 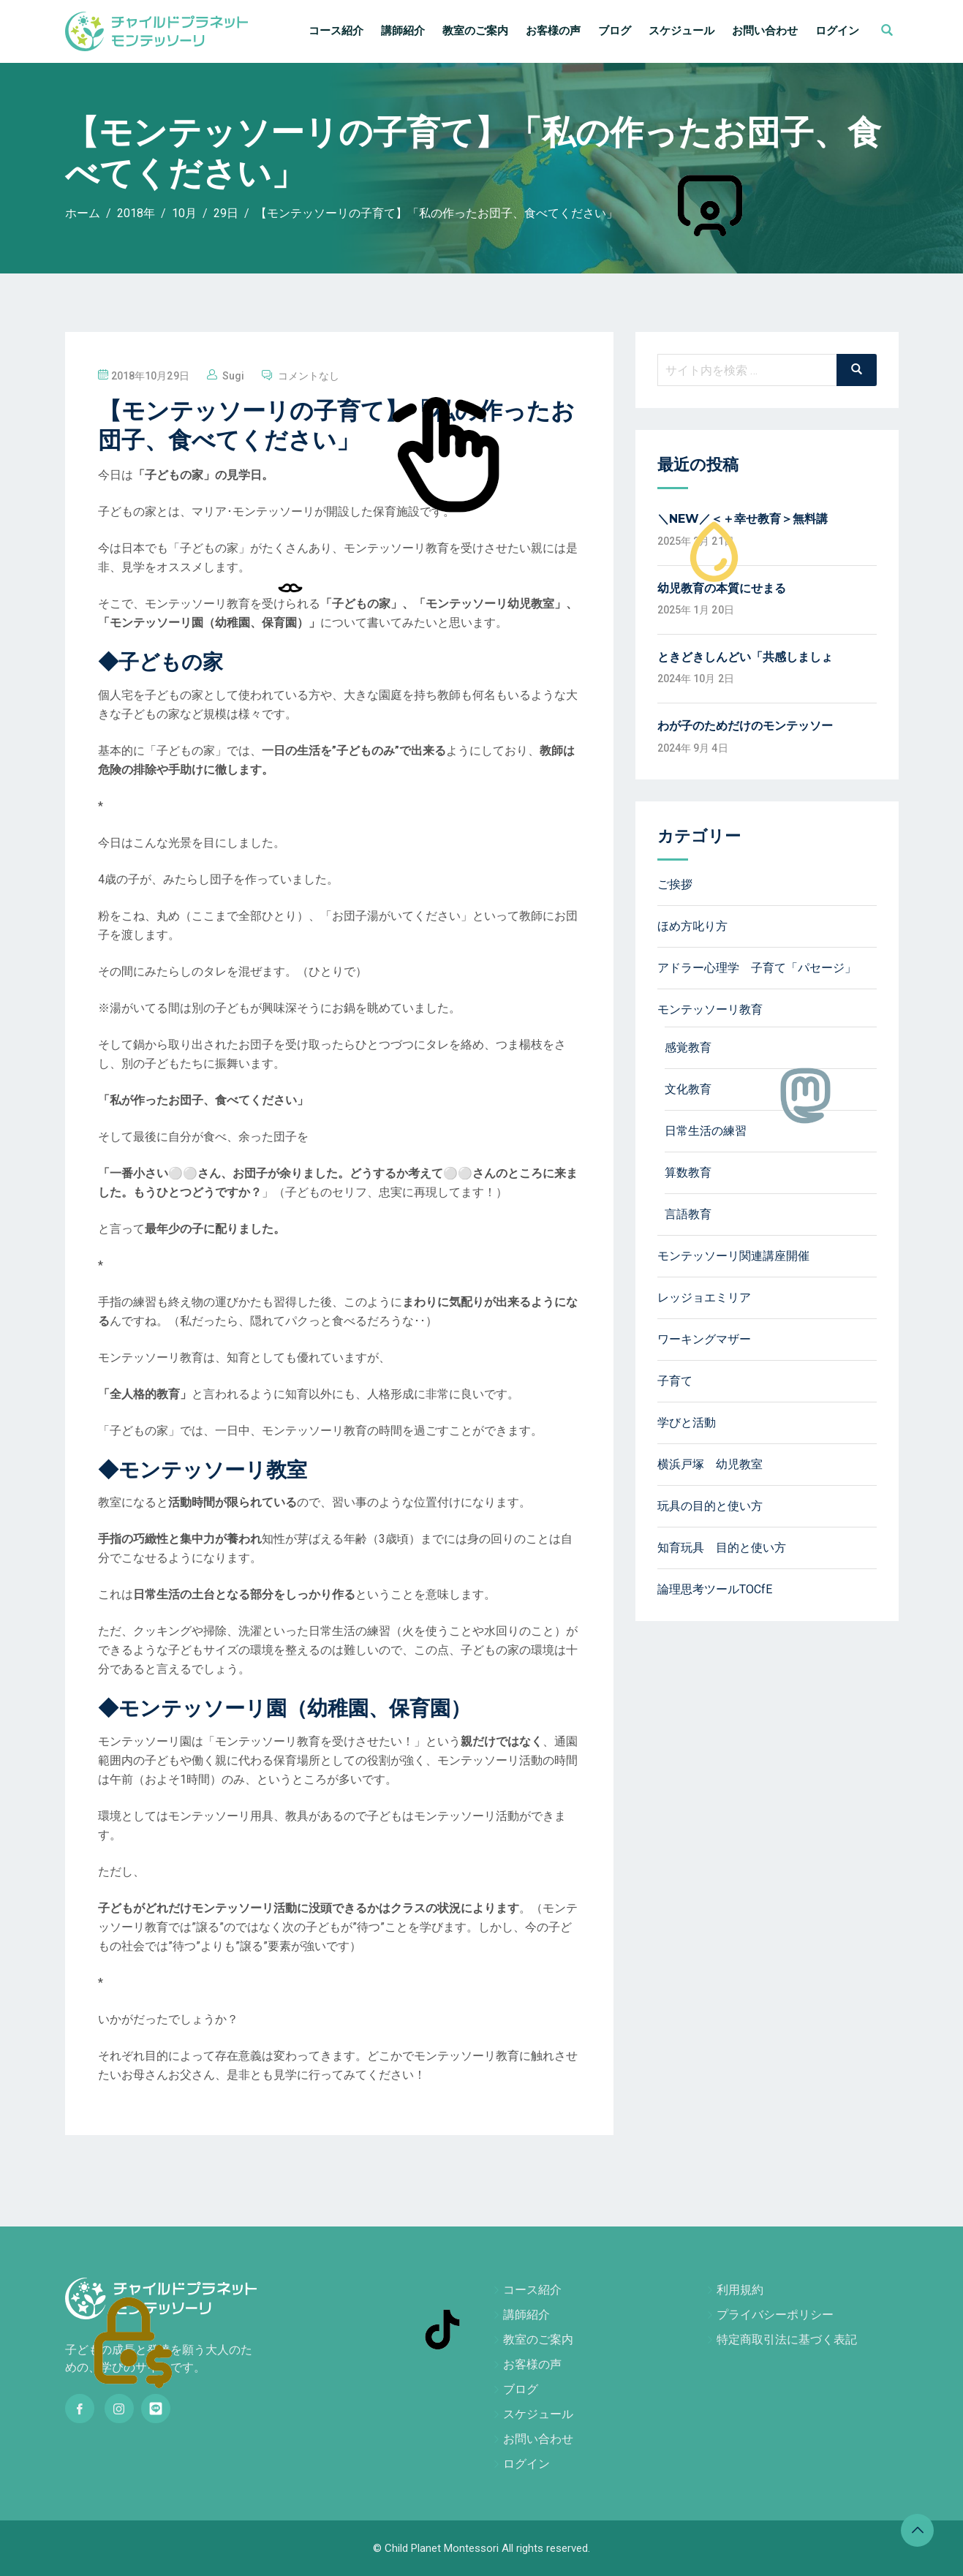 I want to click on open Mastodon app, so click(x=805, y=1095).